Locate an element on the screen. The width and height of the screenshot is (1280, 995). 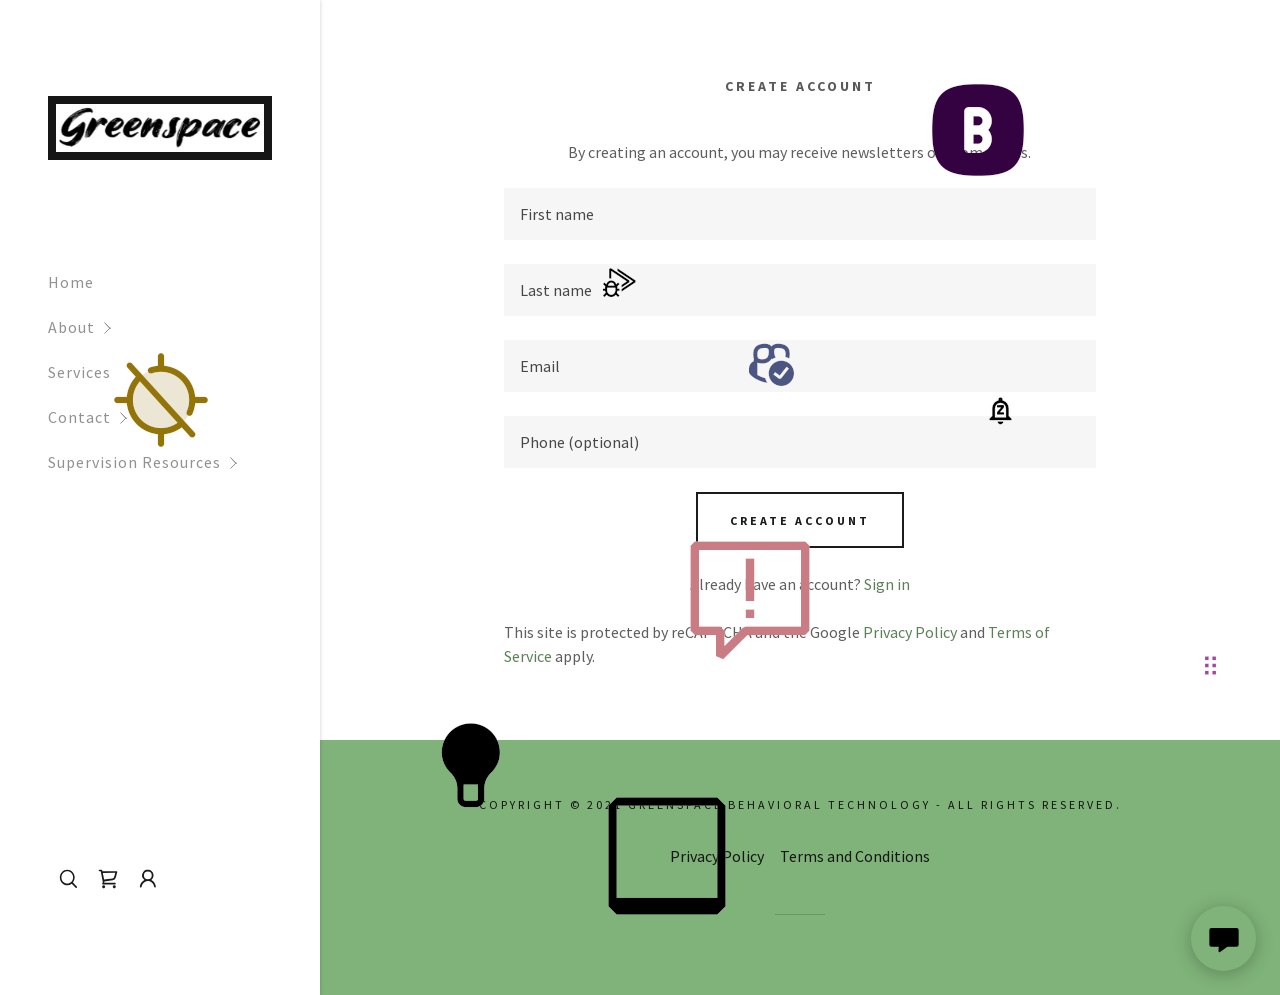
report an issue or problem is located at coordinates (750, 601).